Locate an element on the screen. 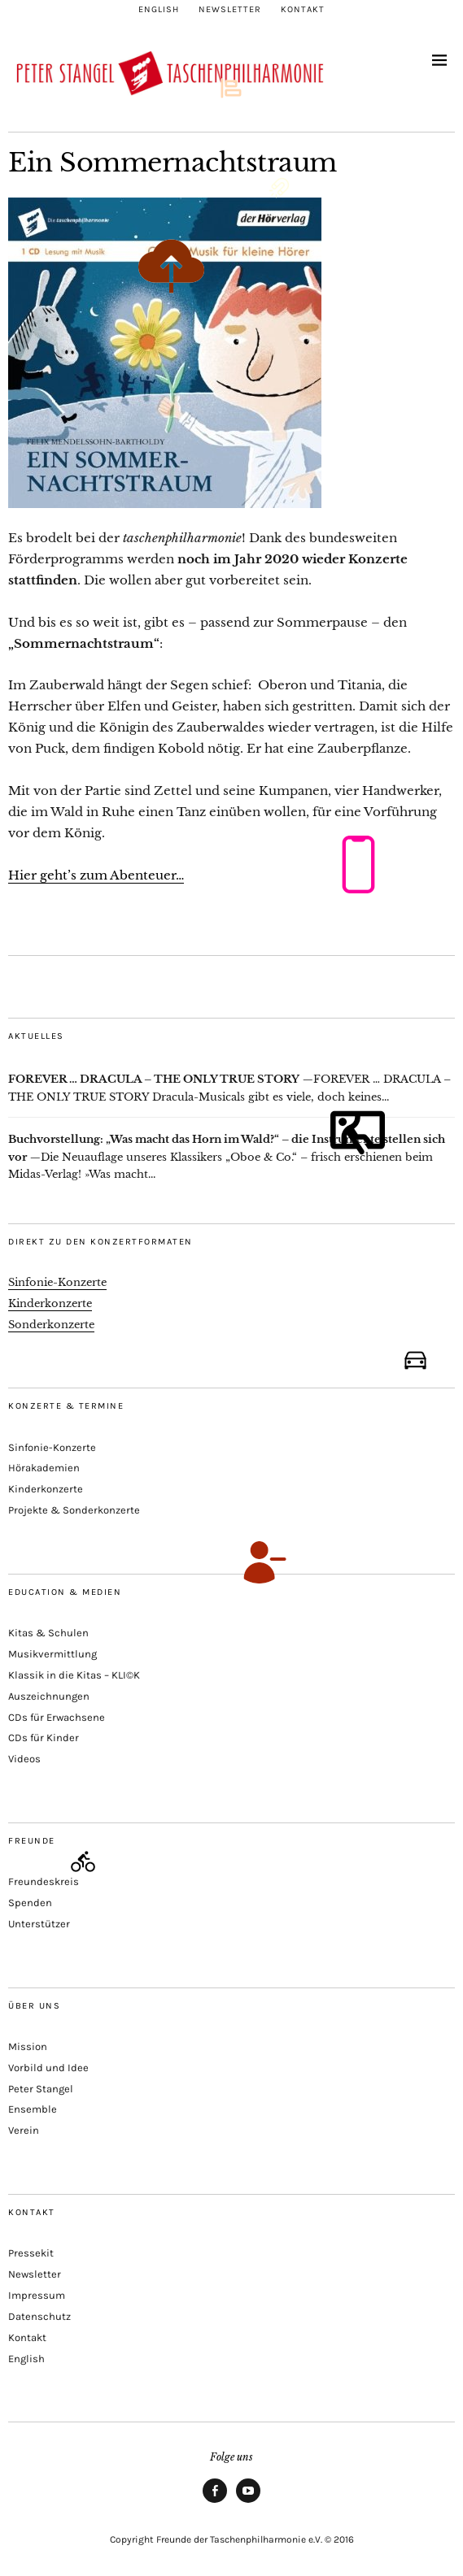 The image size is (463, 2576). emergency exit or escape route is located at coordinates (357, 1132).